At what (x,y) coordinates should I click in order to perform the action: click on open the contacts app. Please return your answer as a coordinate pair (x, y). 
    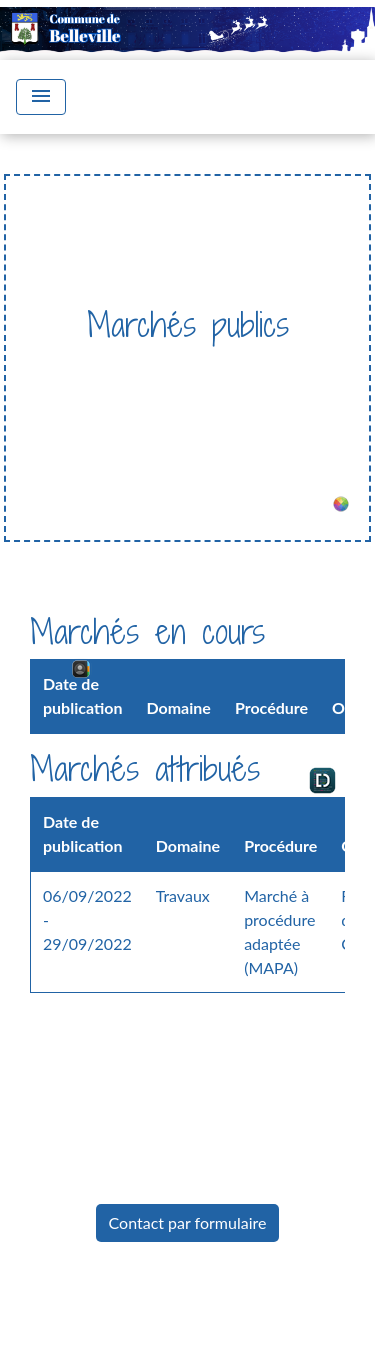
    Looking at the image, I should click on (81, 669).